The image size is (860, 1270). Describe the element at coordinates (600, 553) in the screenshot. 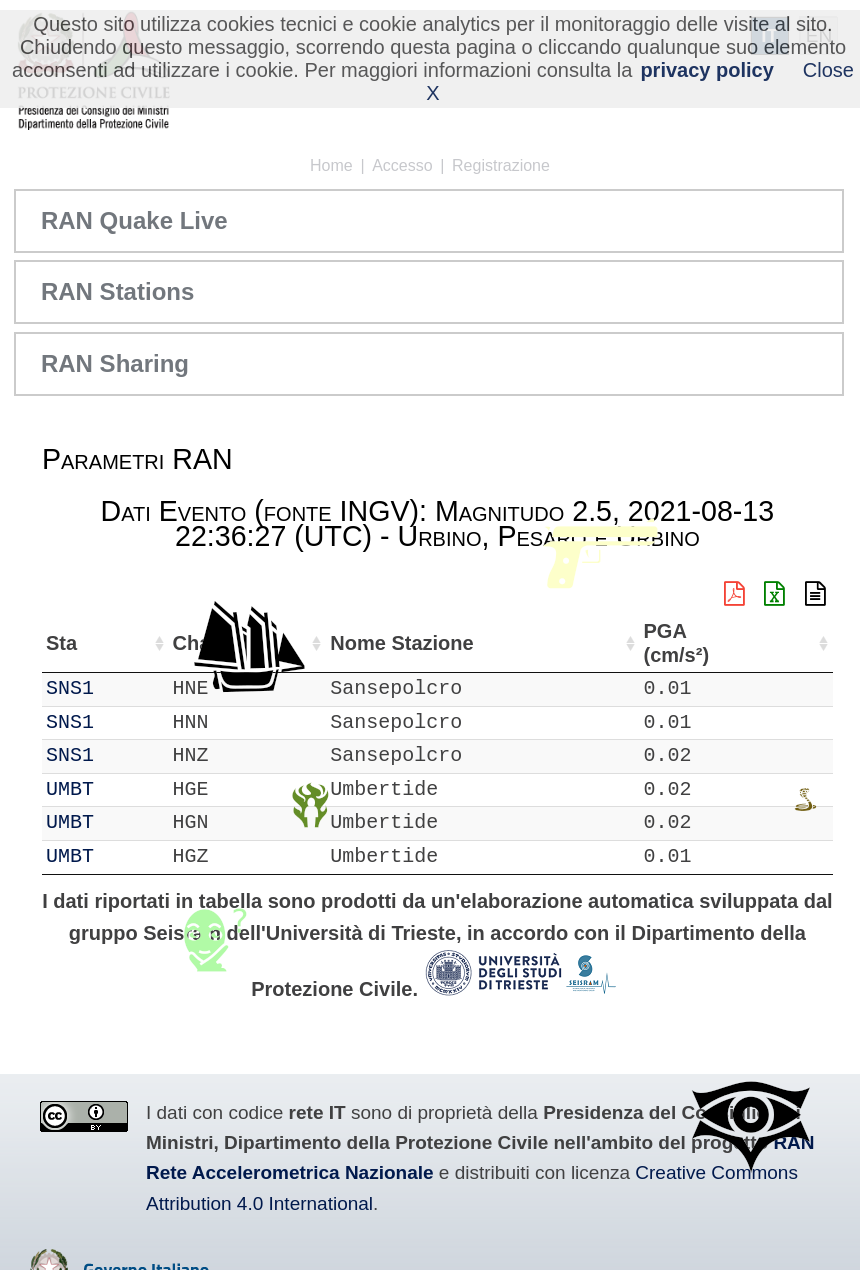

I see `select pistol weapon in game` at that location.